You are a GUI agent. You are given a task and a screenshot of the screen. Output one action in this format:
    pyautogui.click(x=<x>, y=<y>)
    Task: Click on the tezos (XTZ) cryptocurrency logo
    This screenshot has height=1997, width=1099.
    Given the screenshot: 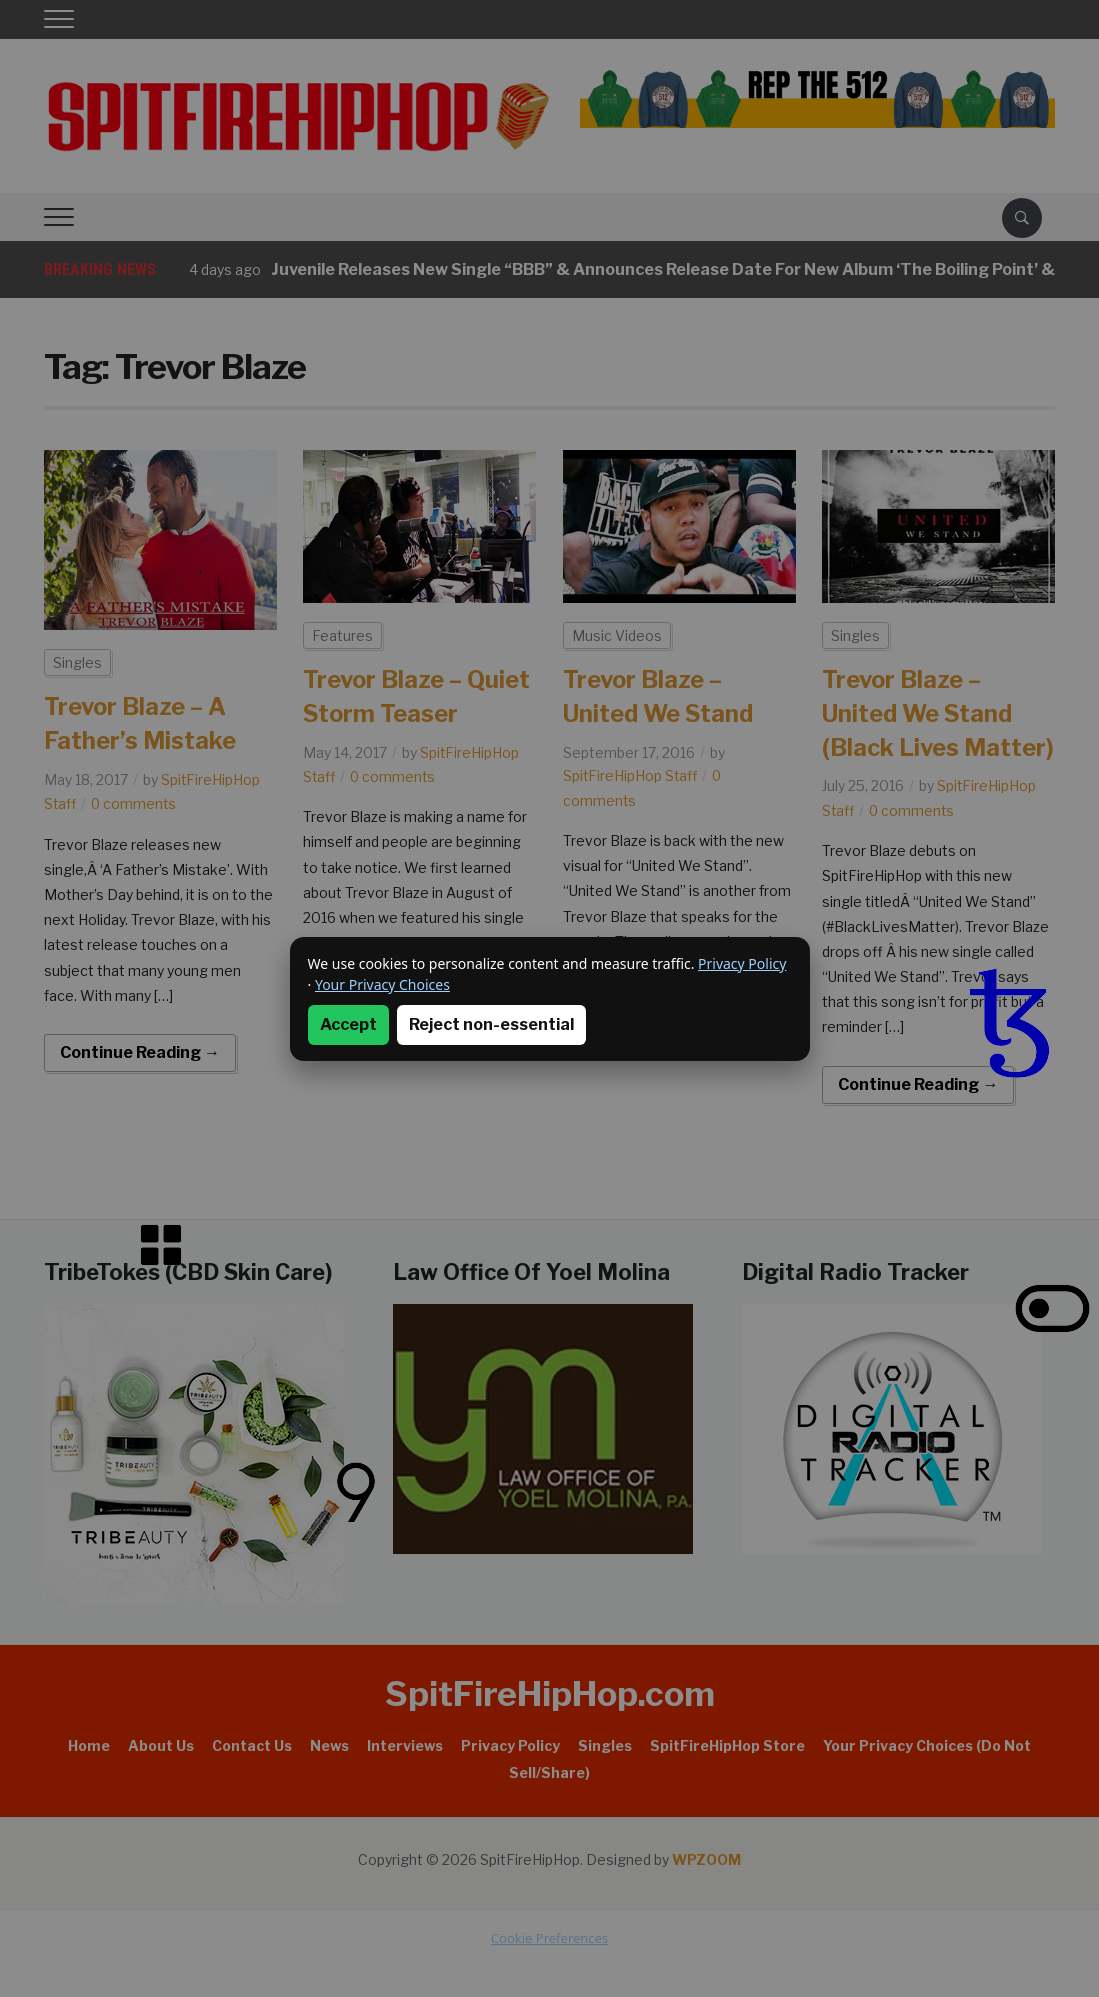 What is the action you would take?
    pyautogui.click(x=1009, y=1020)
    